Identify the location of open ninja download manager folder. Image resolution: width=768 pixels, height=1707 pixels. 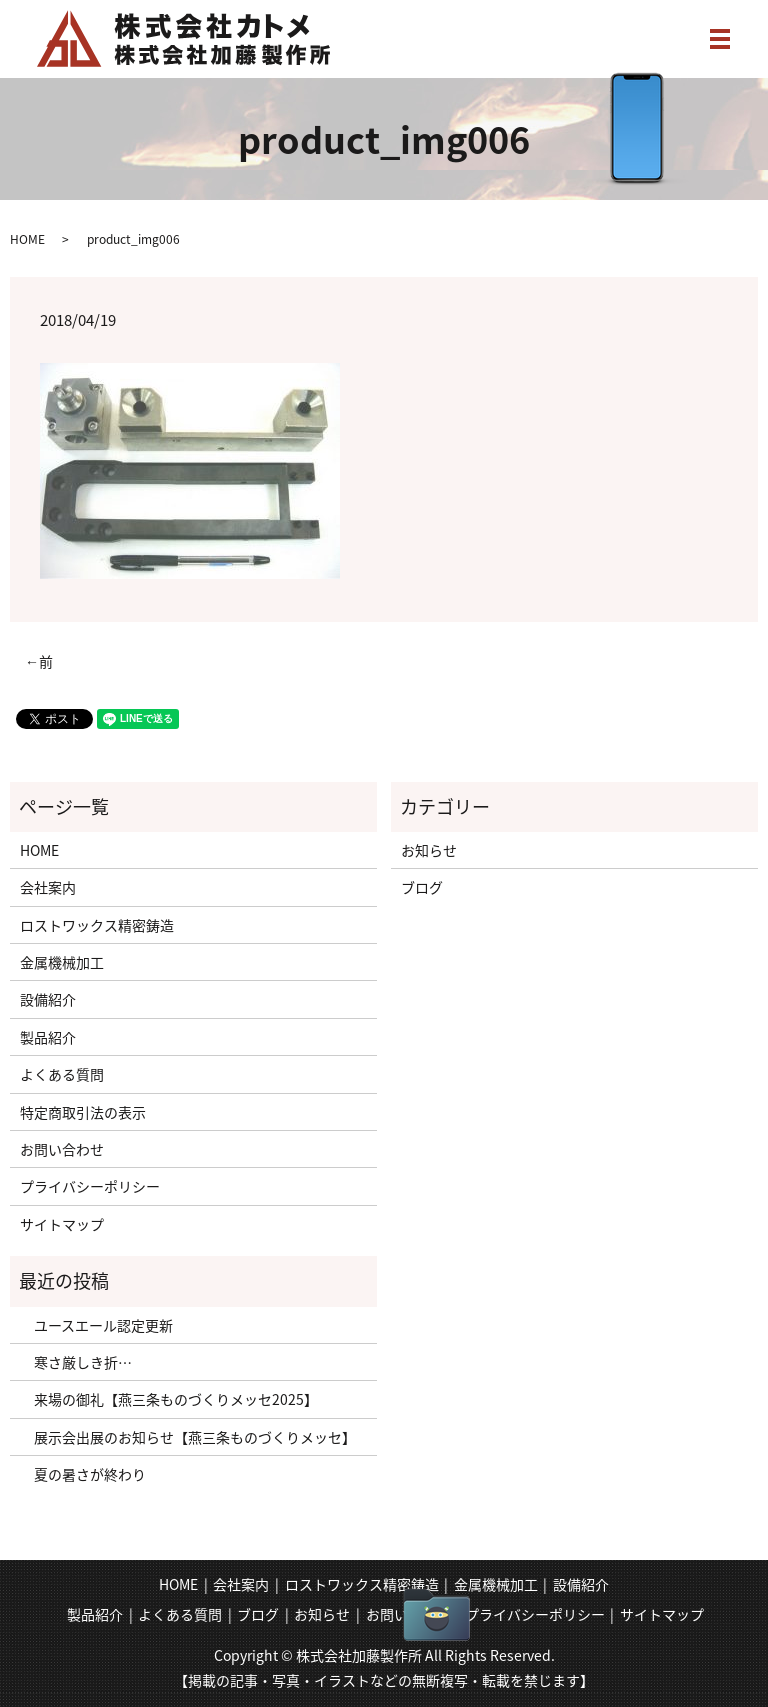
(436, 1616).